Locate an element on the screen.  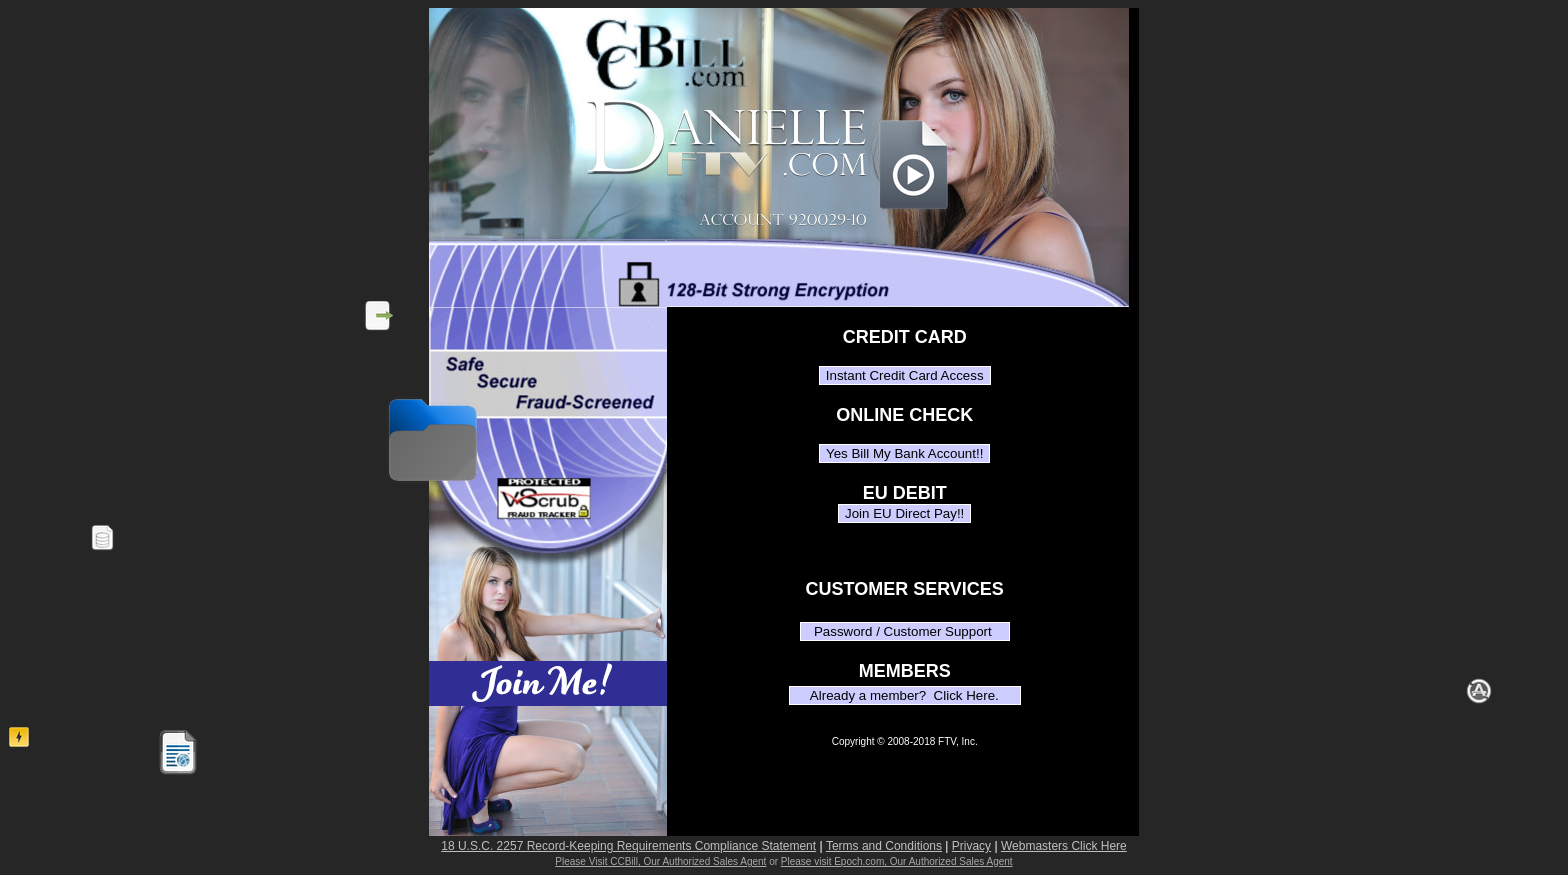
open the software updater application is located at coordinates (1479, 691).